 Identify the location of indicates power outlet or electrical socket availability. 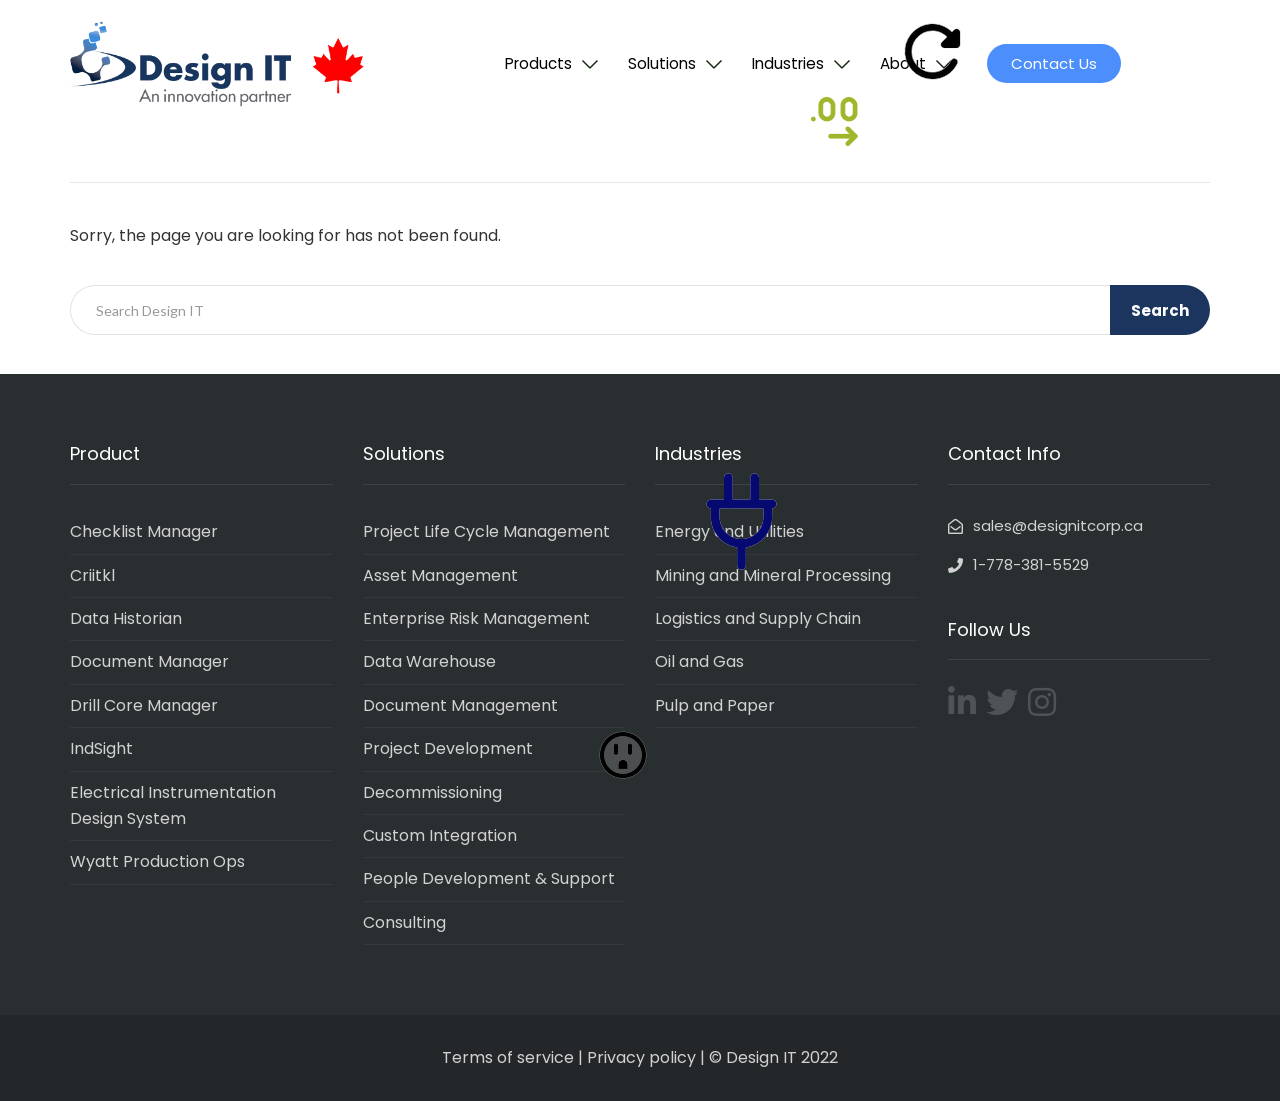
(623, 755).